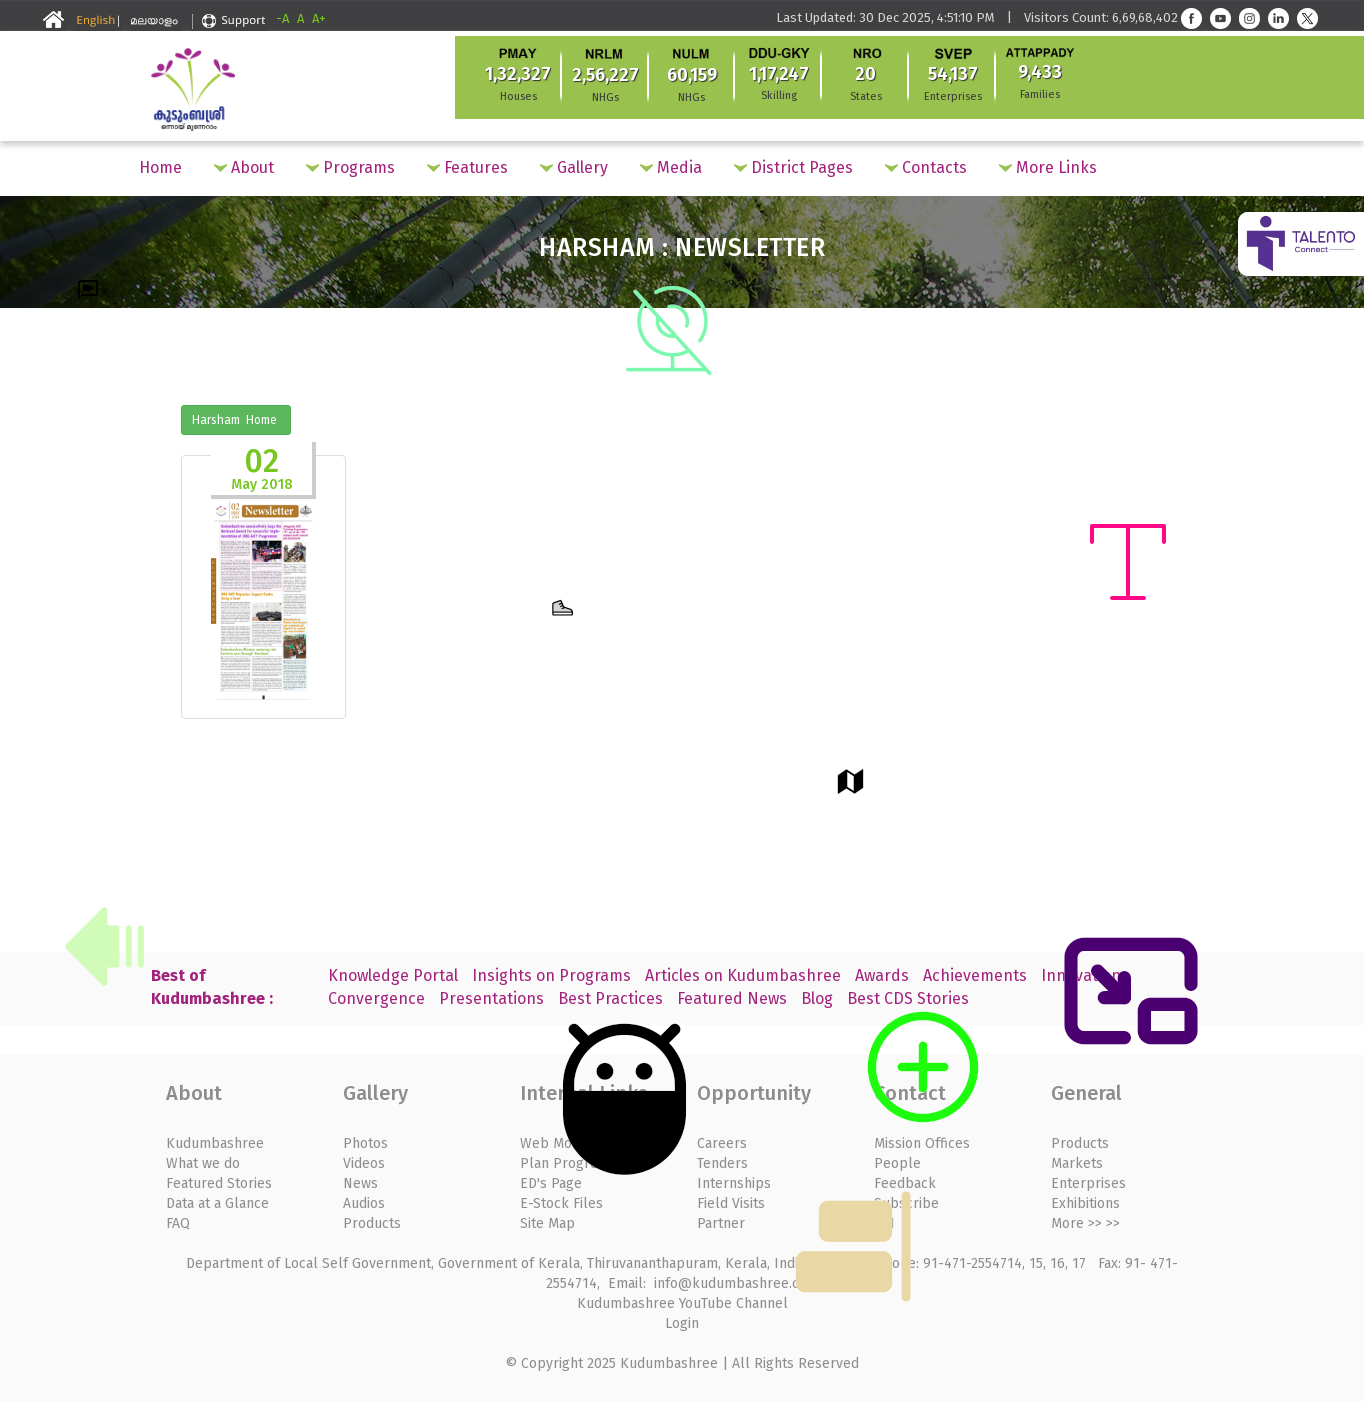  Describe the element at coordinates (88, 290) in the screenshot. I see `start a video chat conversation` at that location.